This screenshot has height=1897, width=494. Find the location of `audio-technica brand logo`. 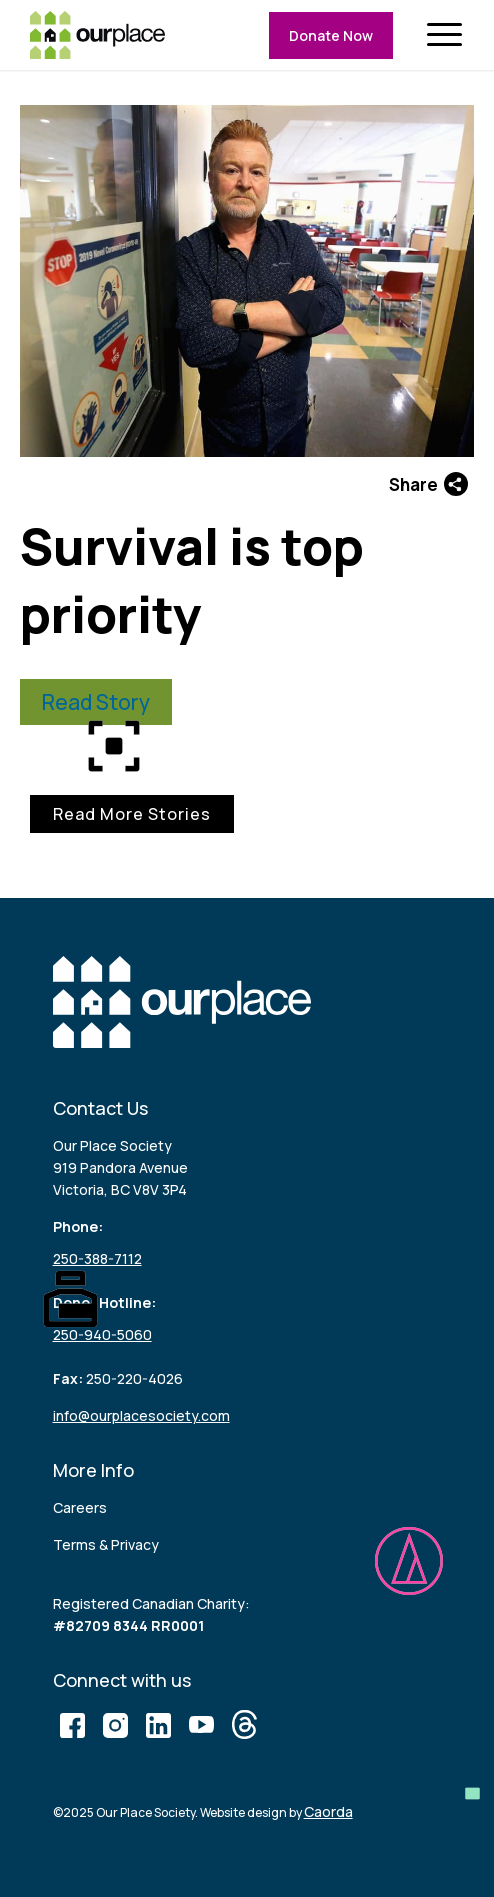

audio-technica brand logo is located at coordinates (409, 1561).